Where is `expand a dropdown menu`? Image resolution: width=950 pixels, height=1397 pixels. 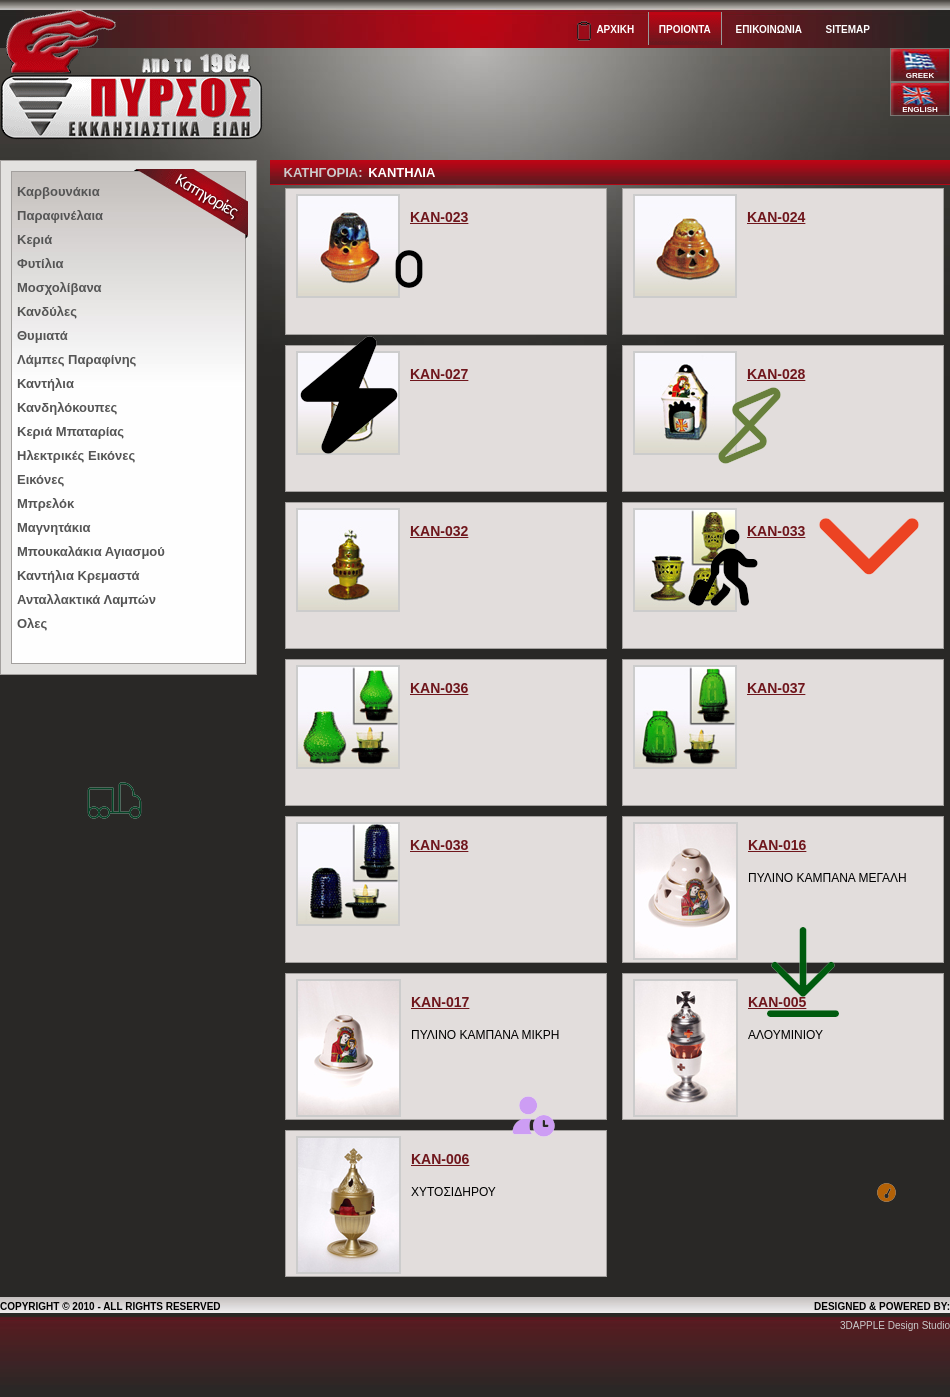
expand a dropdown menu is located at coordinates (869, 542).